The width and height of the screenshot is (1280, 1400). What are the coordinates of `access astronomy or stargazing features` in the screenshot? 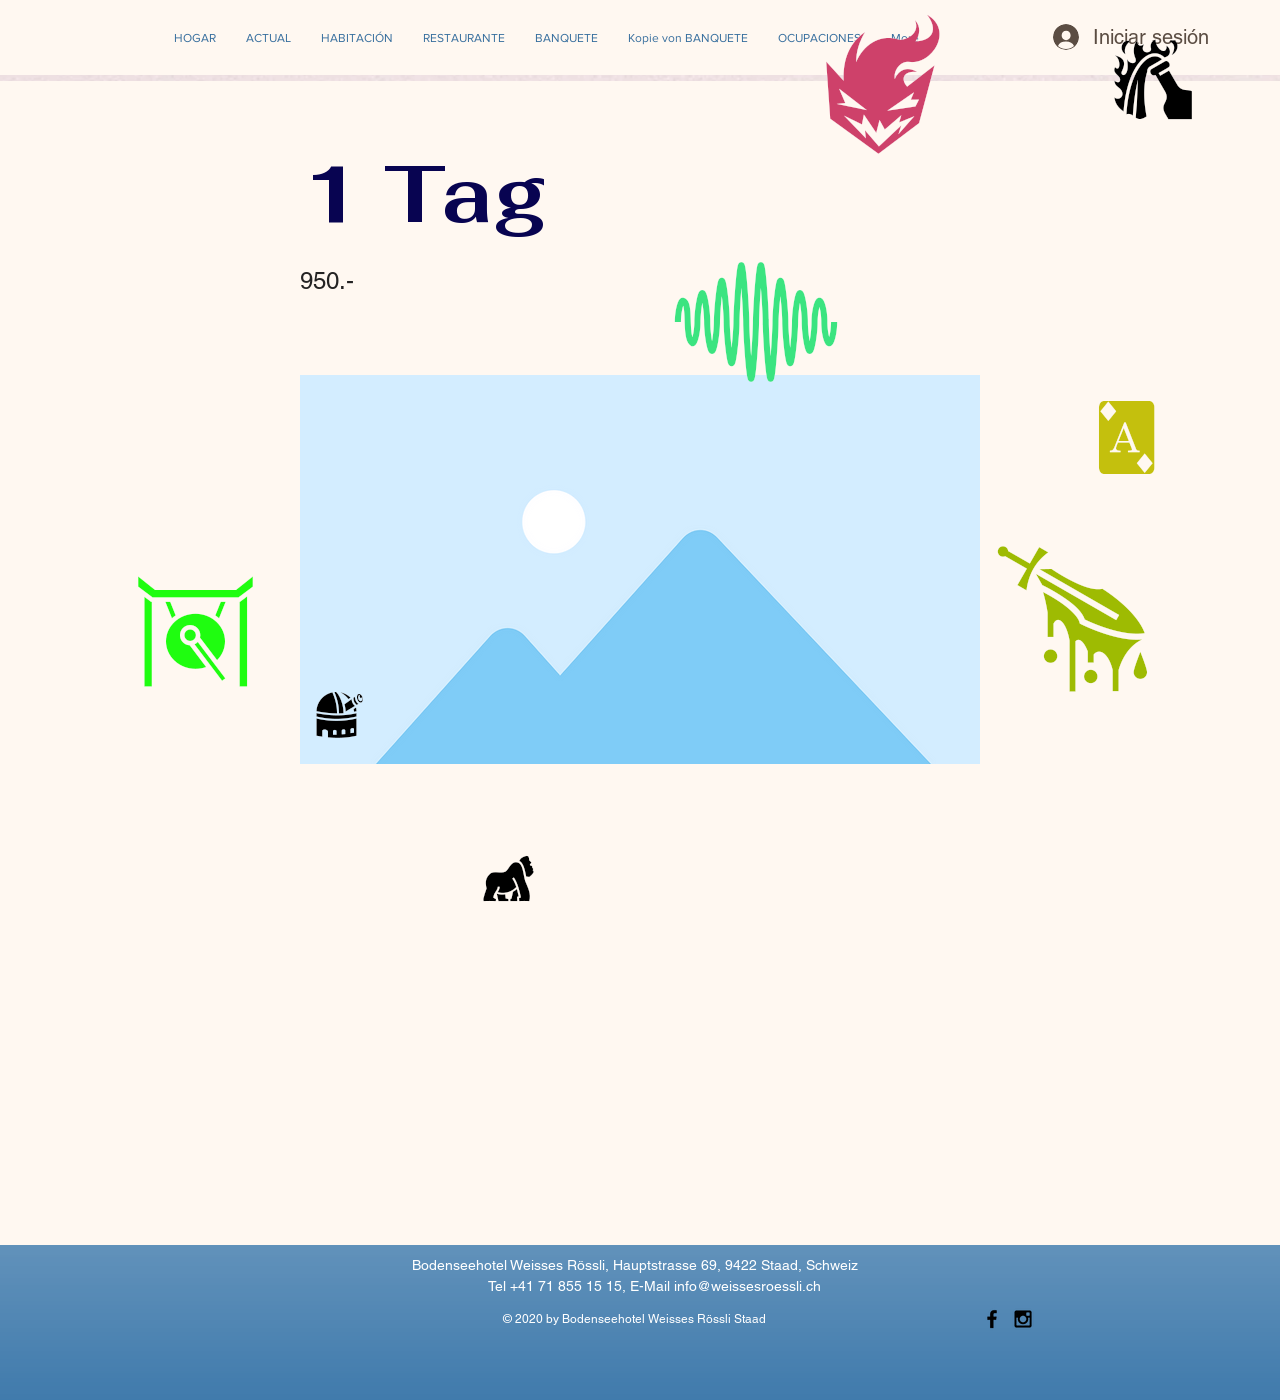 It's located at (340, 712).